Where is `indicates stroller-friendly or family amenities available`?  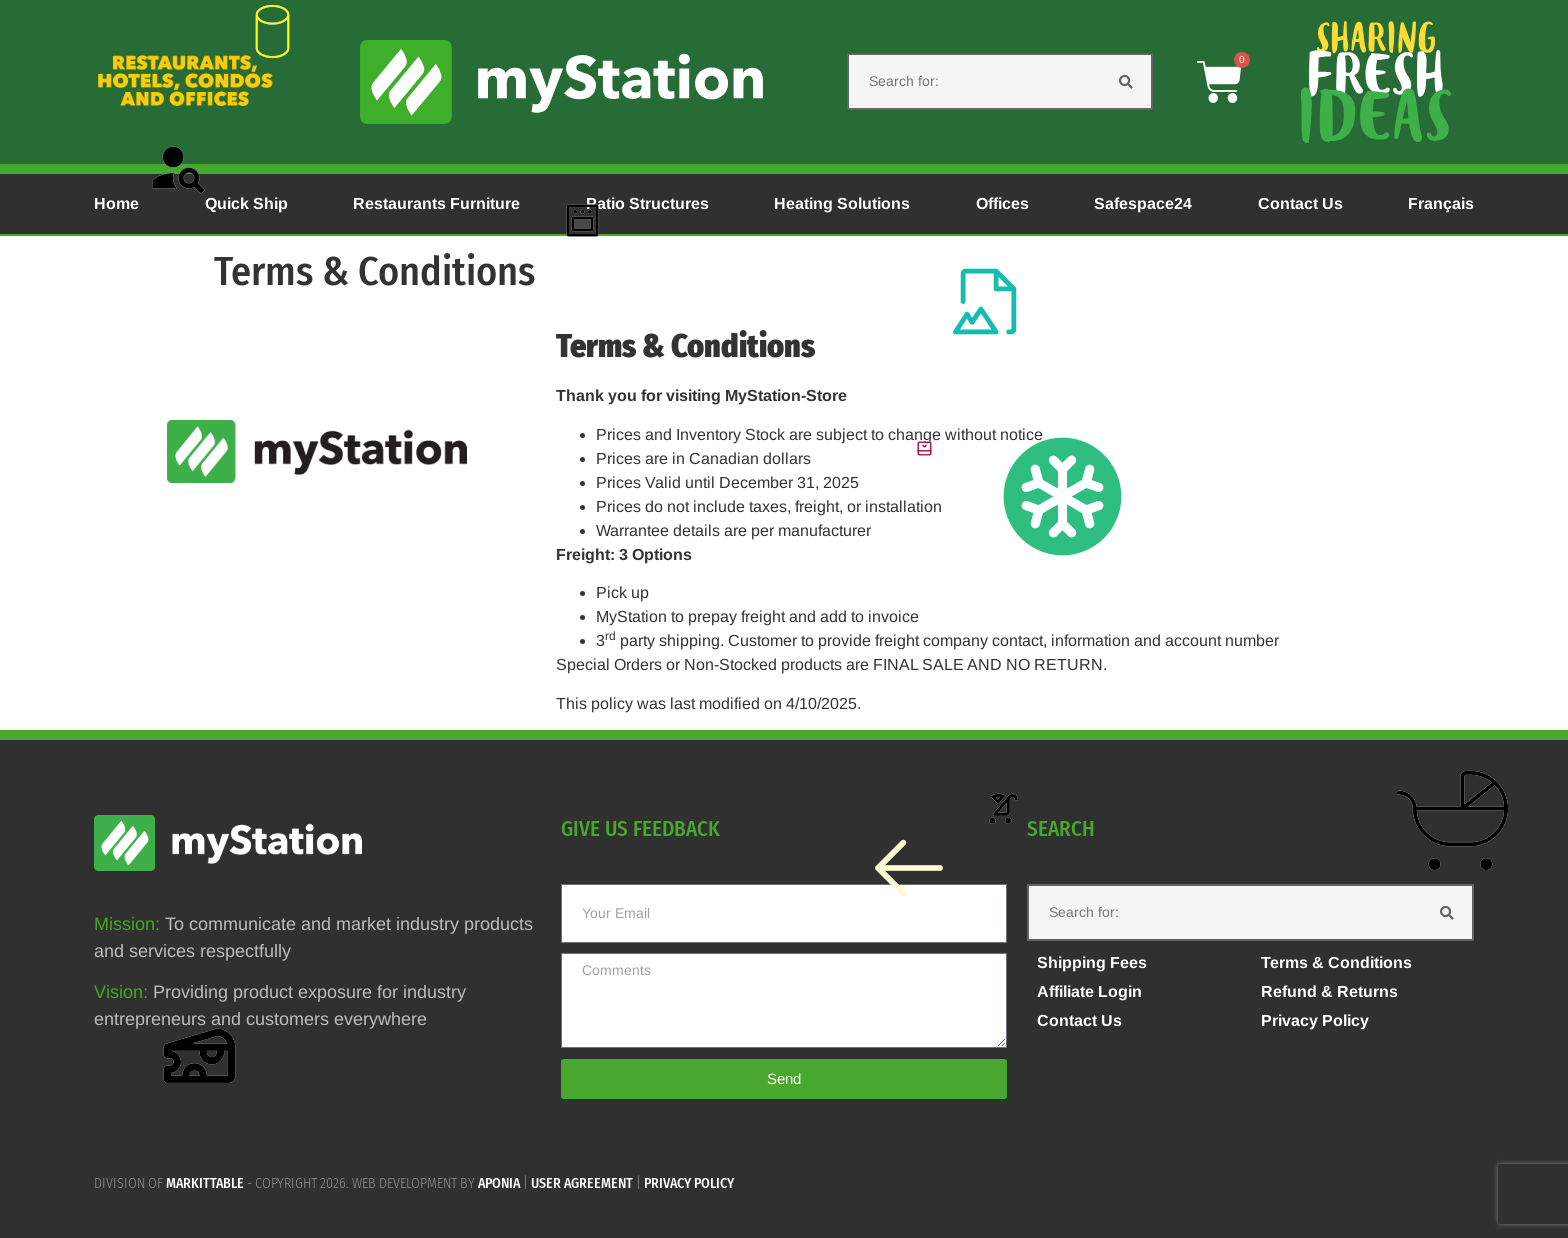
indicates stroller-friendly or family amenities available is located at coordinates (1002, 808).